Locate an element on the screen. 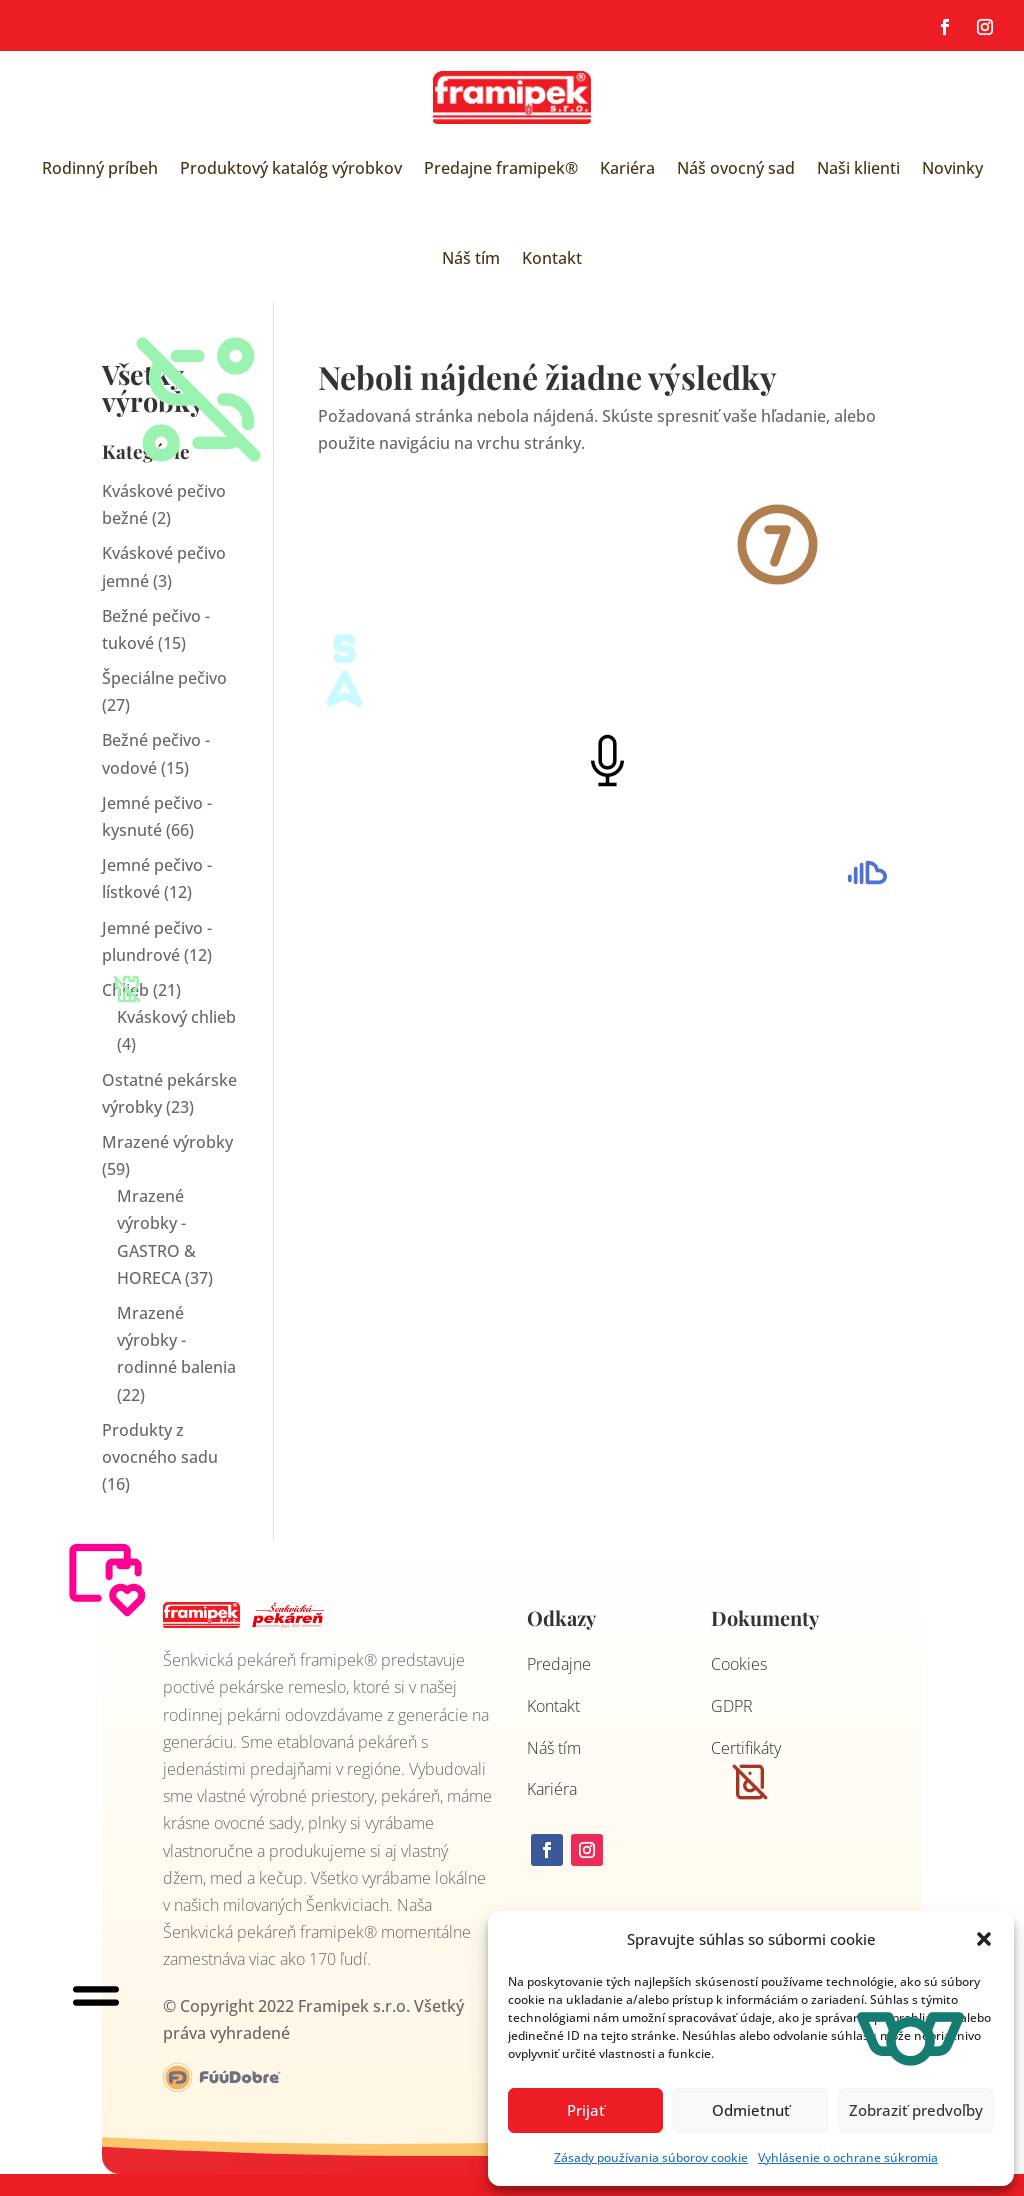 Image resolution: width=1024 pixels, height=2196 pixels. open soundcloud is located at coordinates (867, 872).